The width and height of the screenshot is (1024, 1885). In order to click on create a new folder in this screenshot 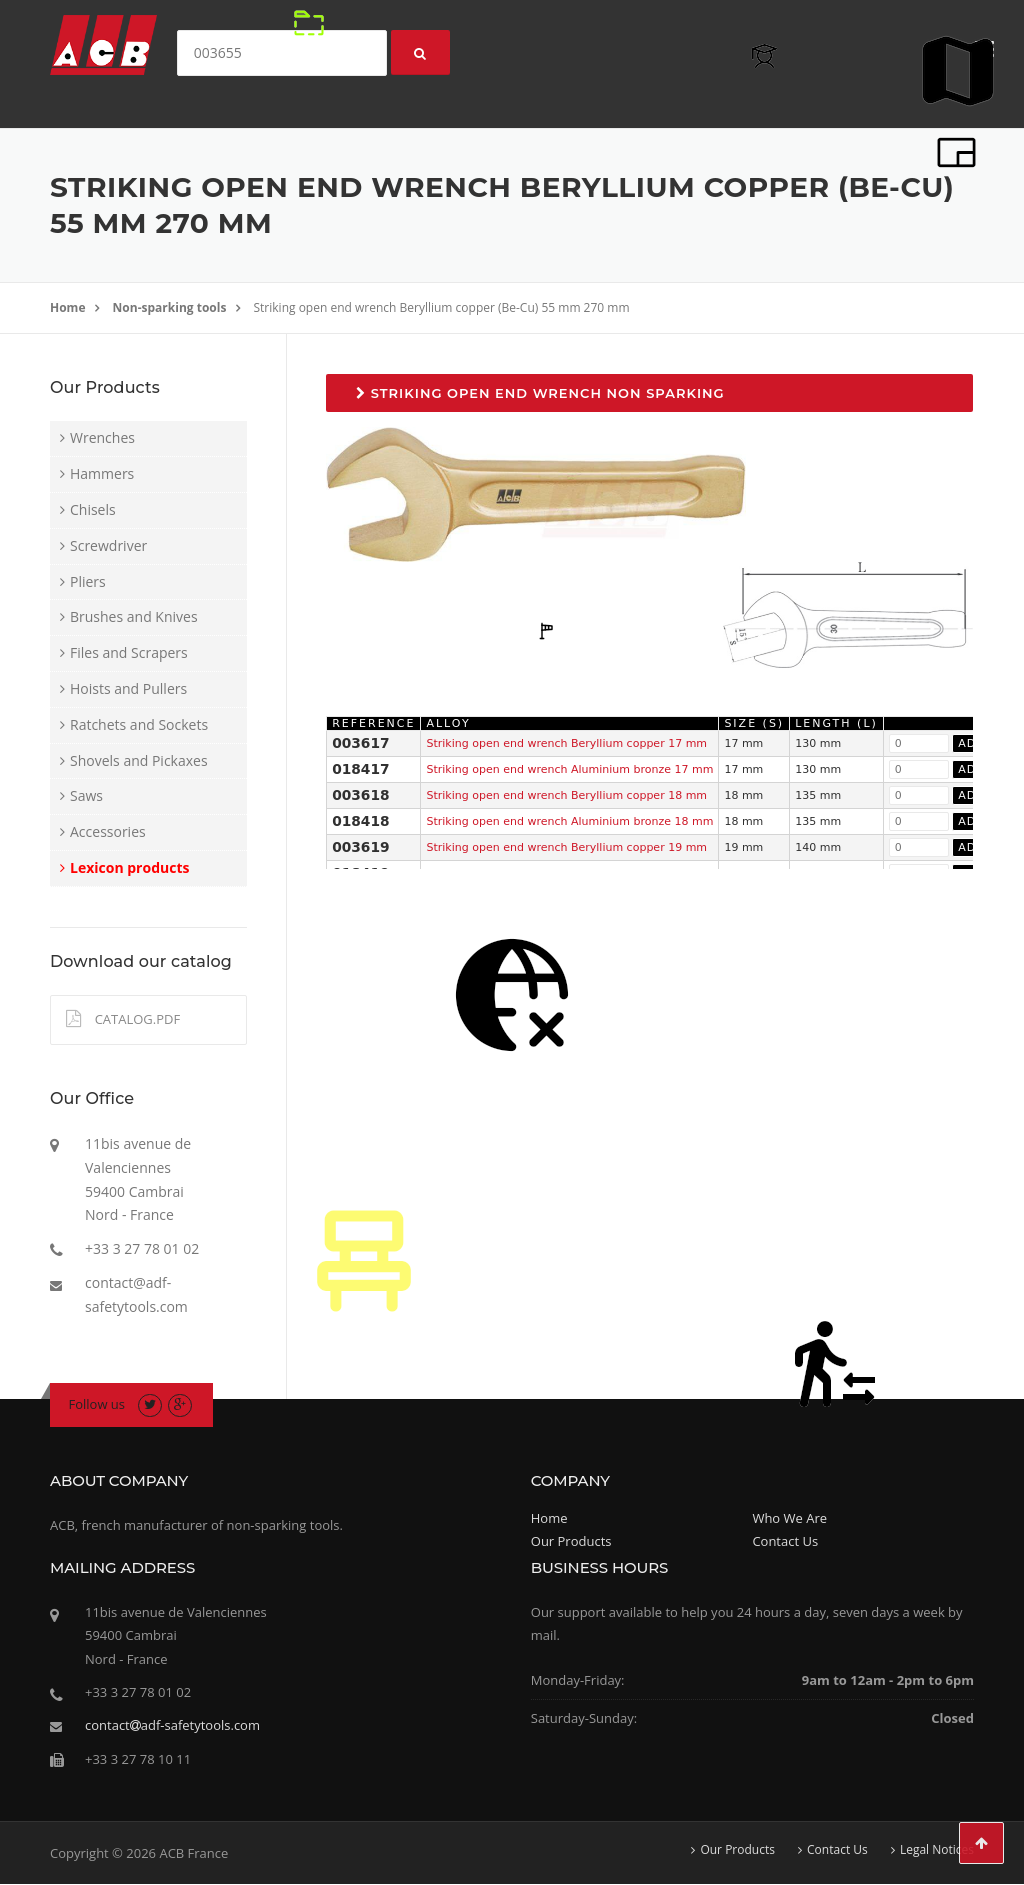, I will do `click(309, 23)`.